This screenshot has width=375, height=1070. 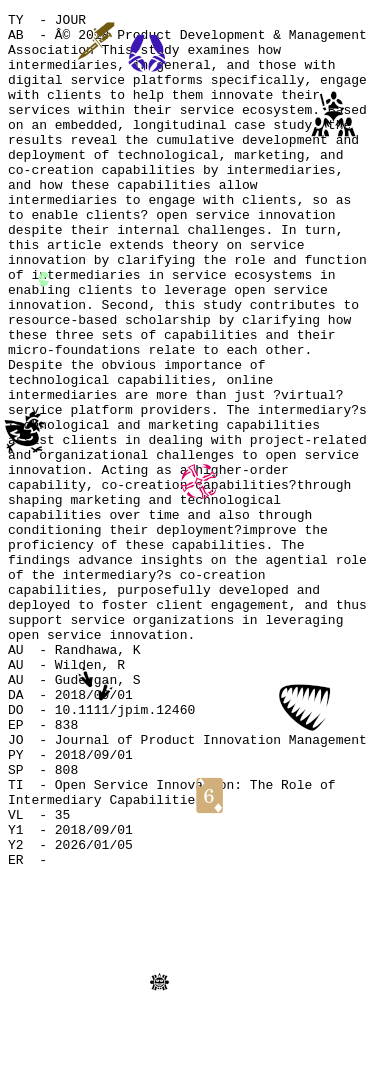 What do you see at coordinates (25, 432) in the screenshot?
I see `select chicken in a farming or cooking game` at bounding box center [25, 432].